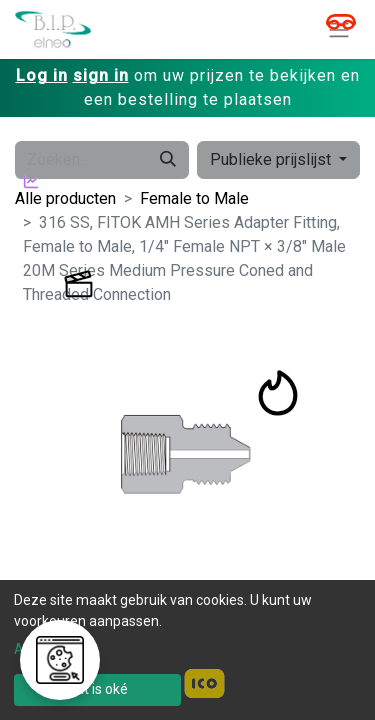 This screenshot has width=375, height=720. Describe the element at coordinates (31, 182) in the screenshot. I see `view analytics or statistics` at that location.